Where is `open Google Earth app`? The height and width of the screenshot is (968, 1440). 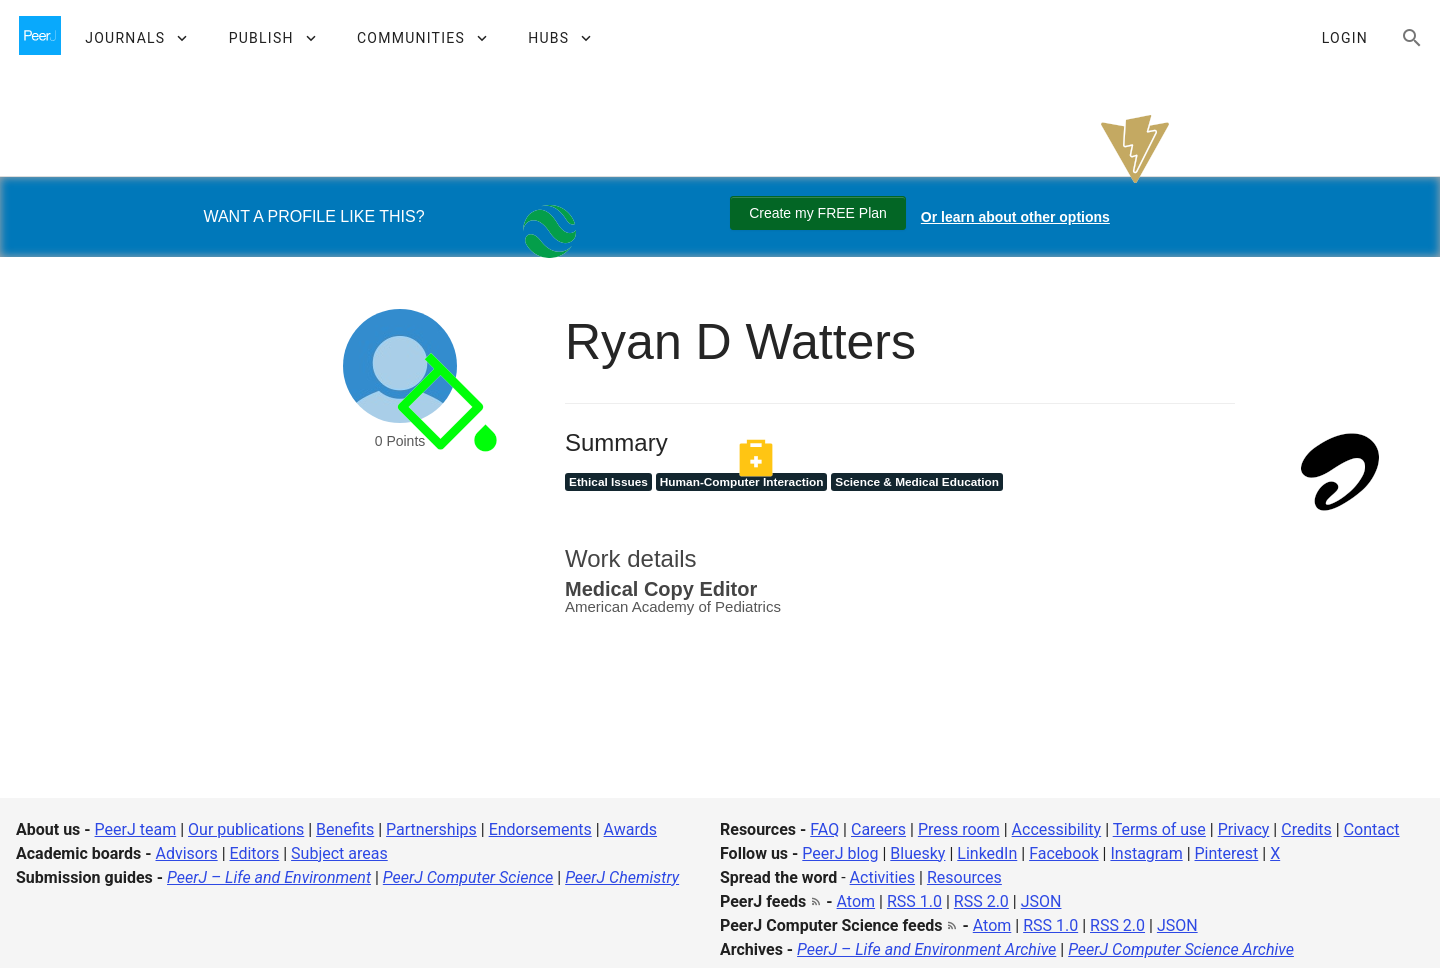
open Google Earth app is located at coordinates (549, 231).